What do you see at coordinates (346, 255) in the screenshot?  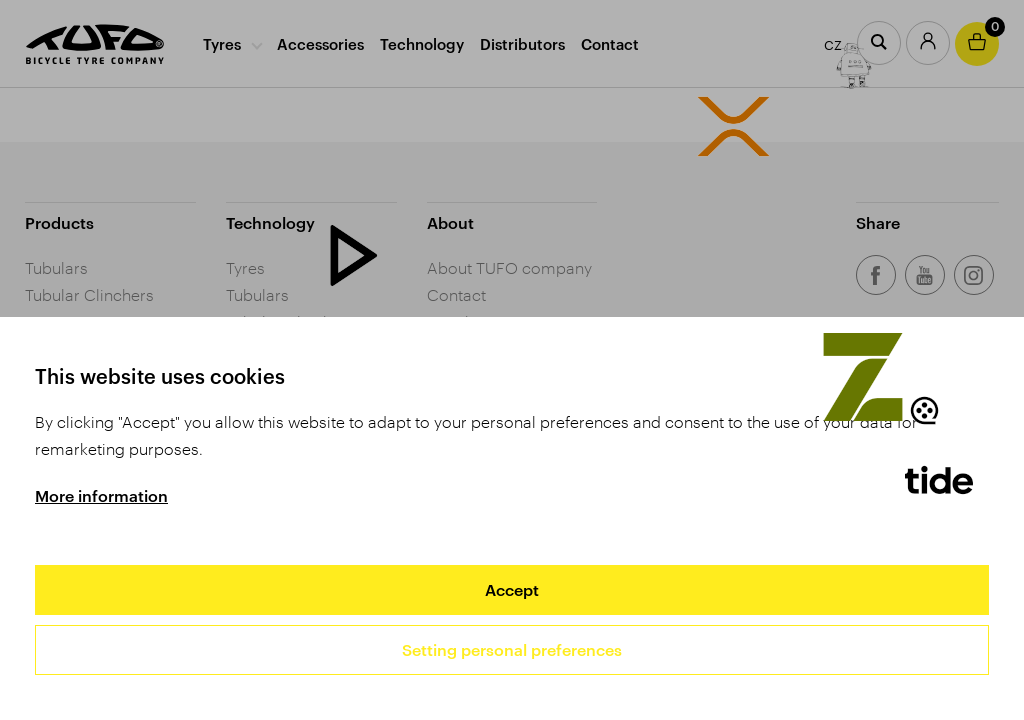 I see `play media or video content` at bounding box center [346, 255].